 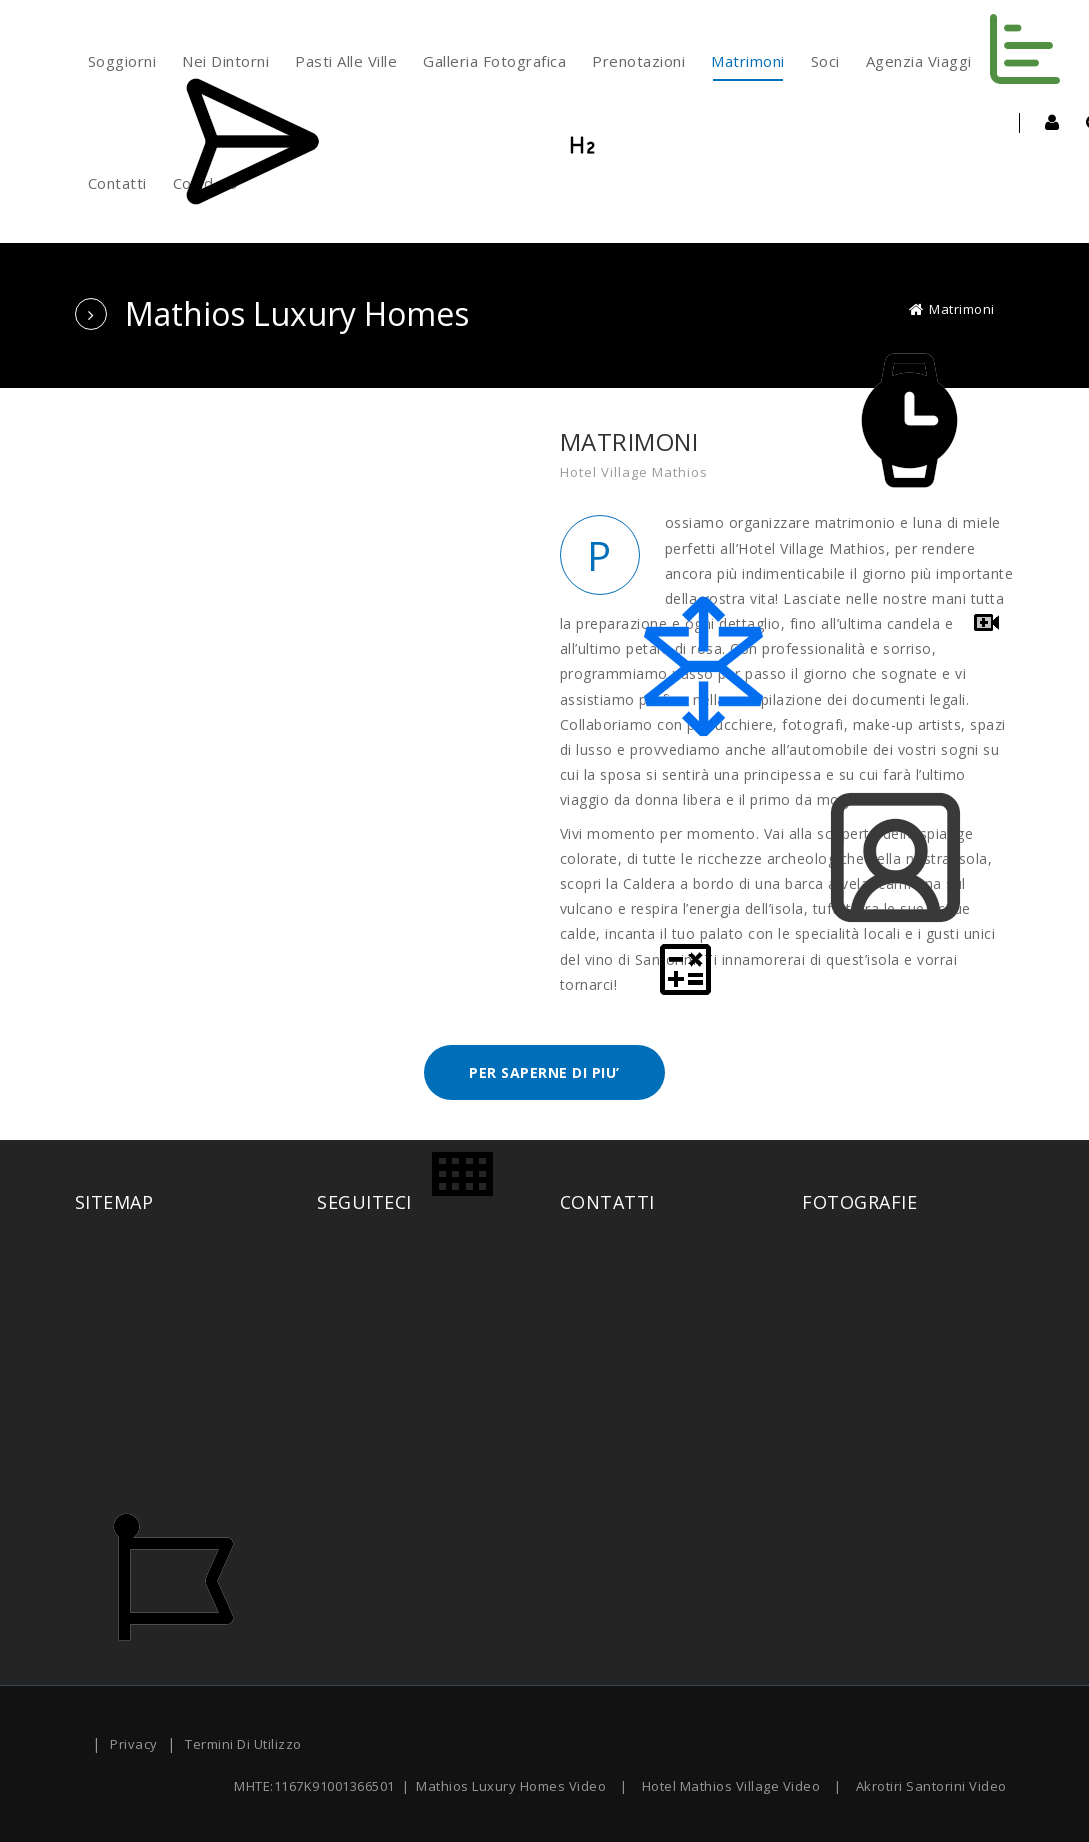 I want to click on view time or clock settings, so click(x=909, y=420).